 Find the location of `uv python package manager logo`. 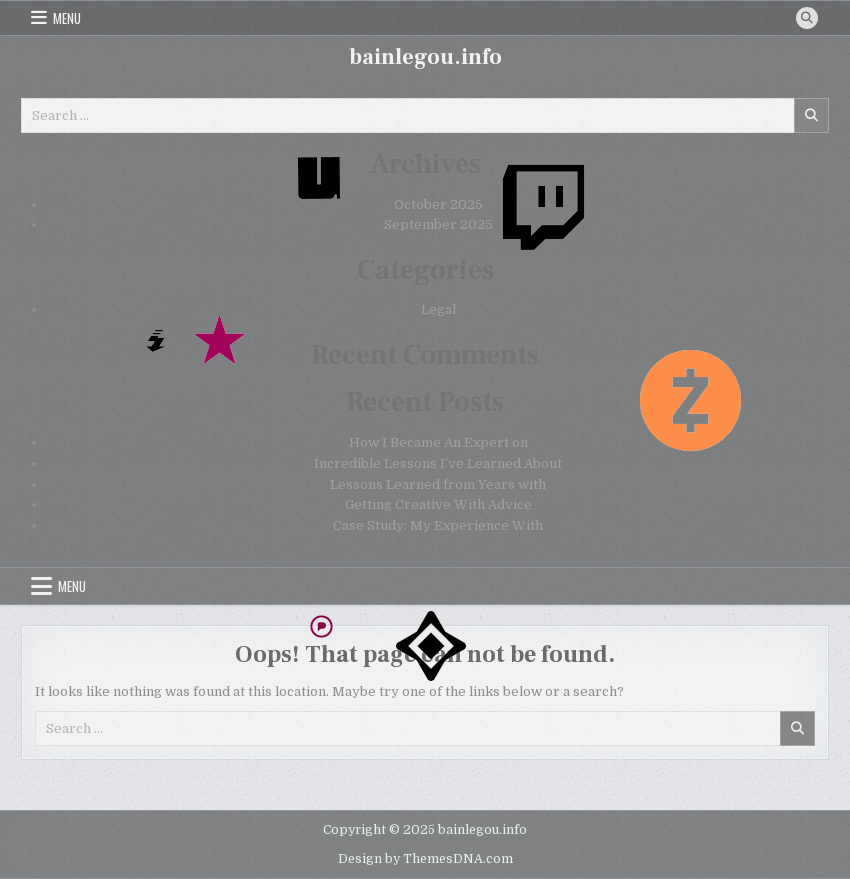

uv python package manager logo is located at coordinates (319, 178).